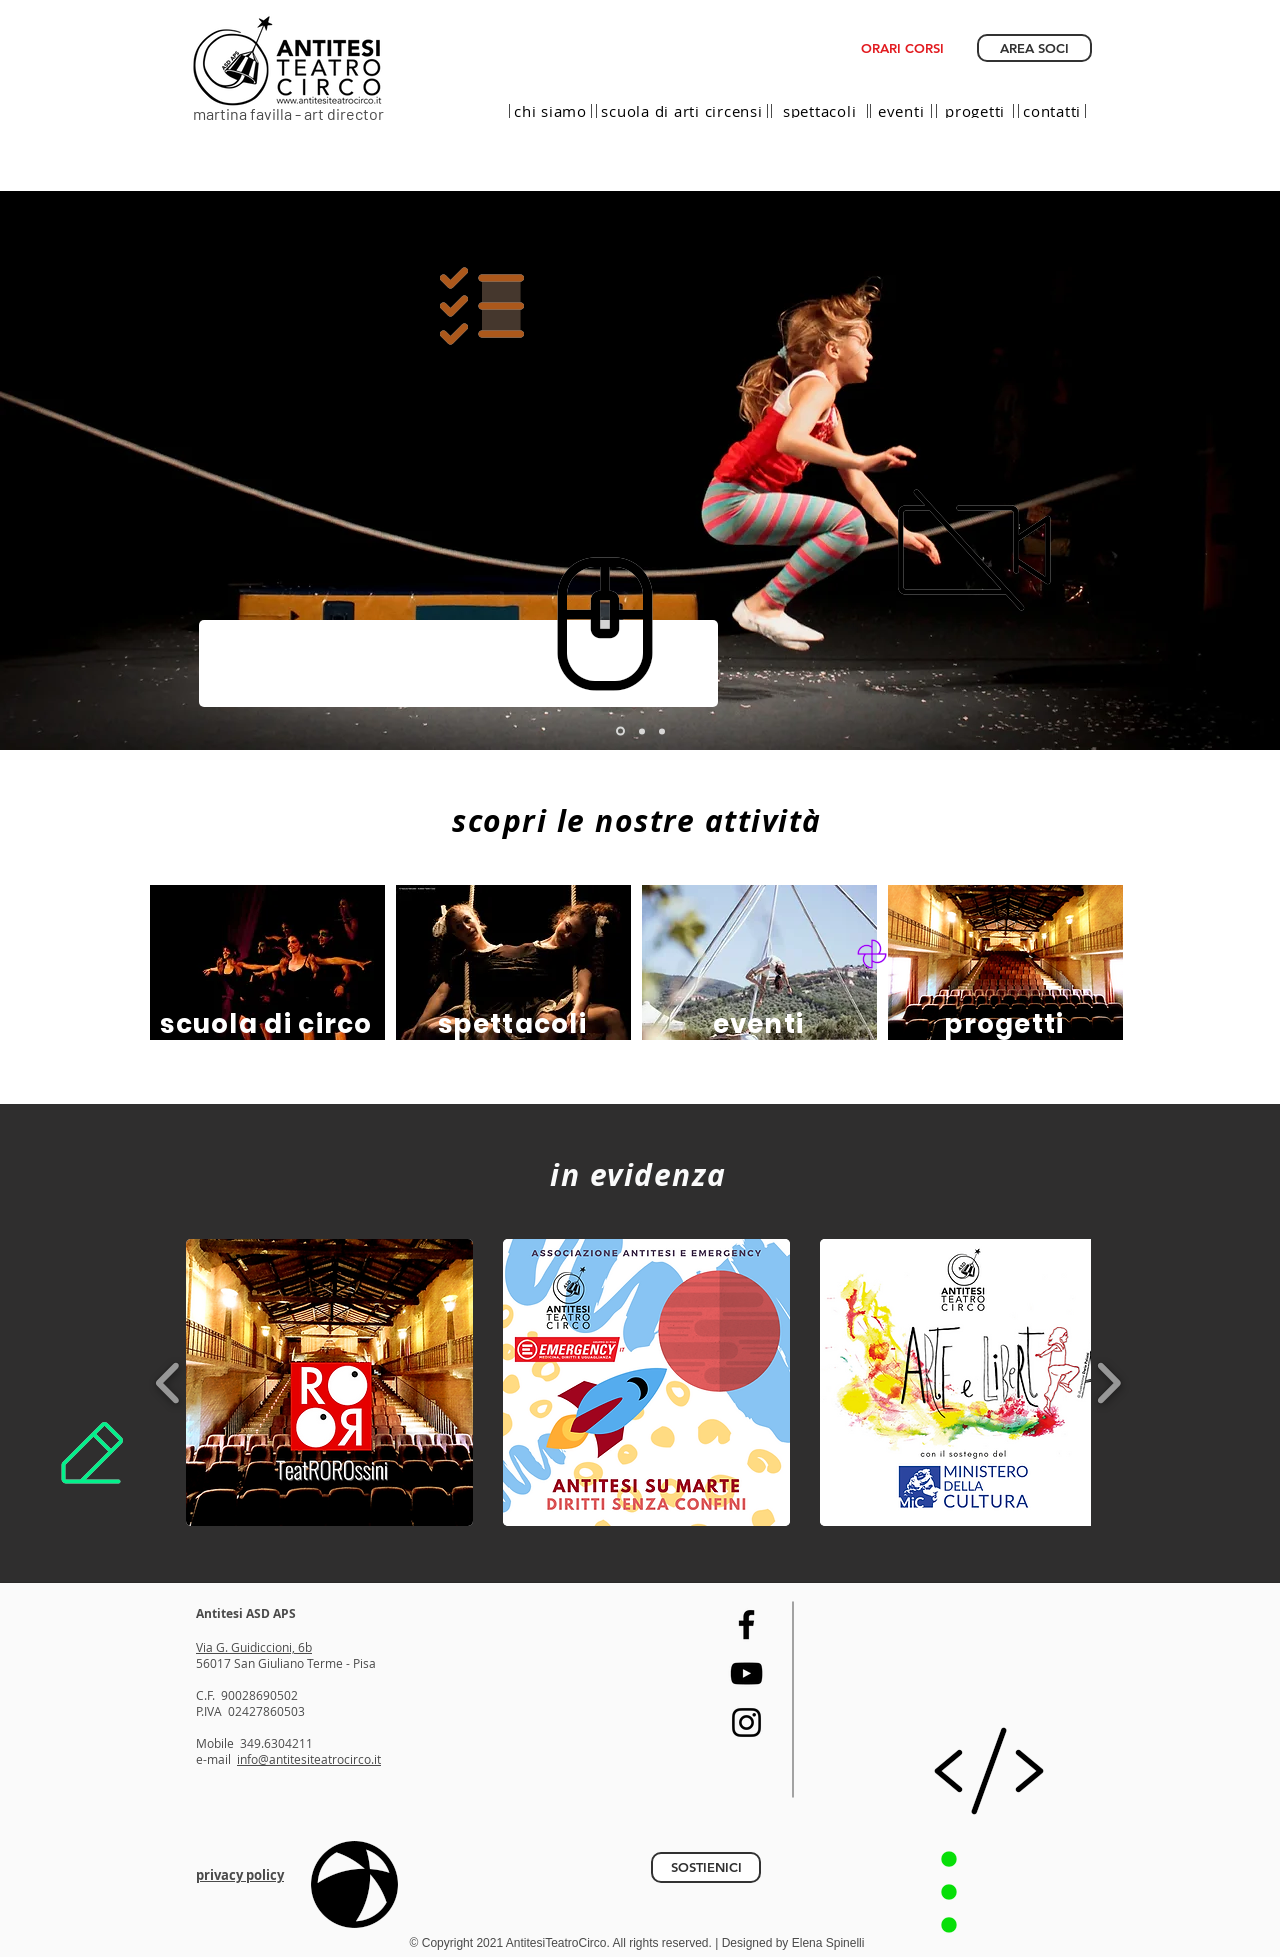 The width and height of the screenshot is (1280, 1957). I want to click on open google photos app, so click(872, 954).